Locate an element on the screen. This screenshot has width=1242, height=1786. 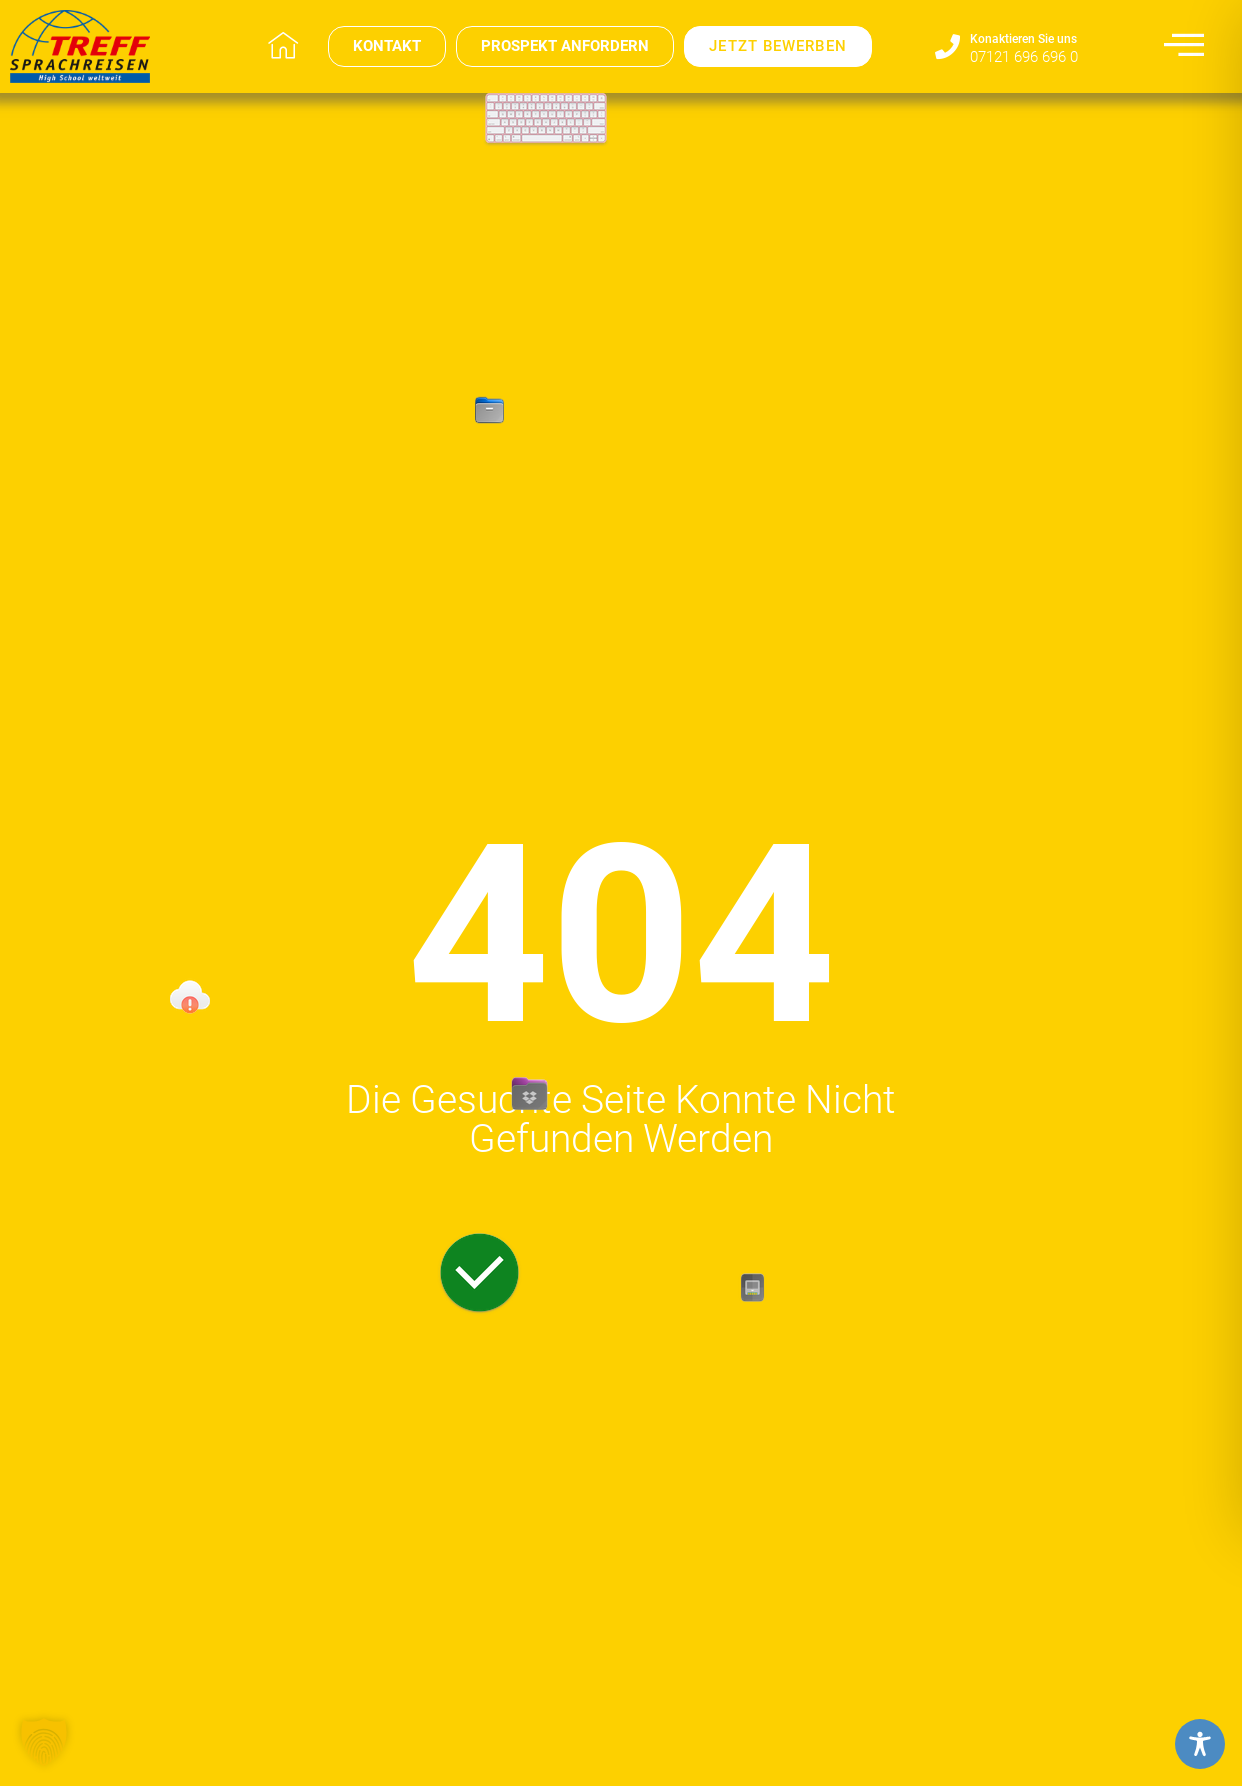
indicates a retro game ROM file is located at coordinates (752, 1287).